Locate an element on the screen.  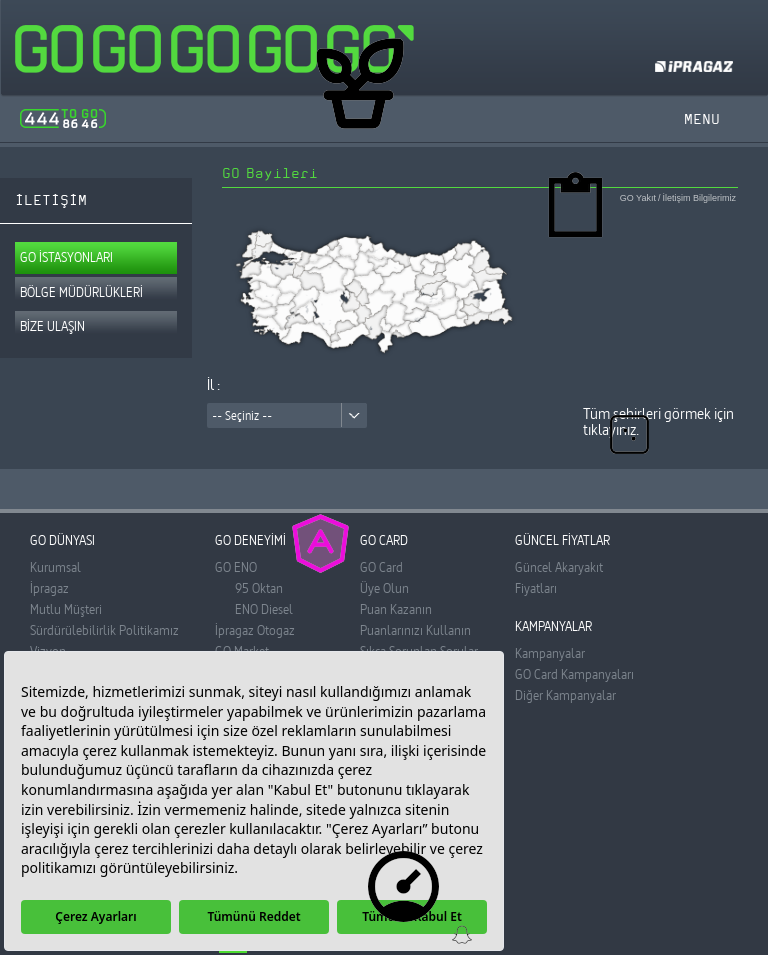
roll dice or generate random number is located at coordinates (629, 434).